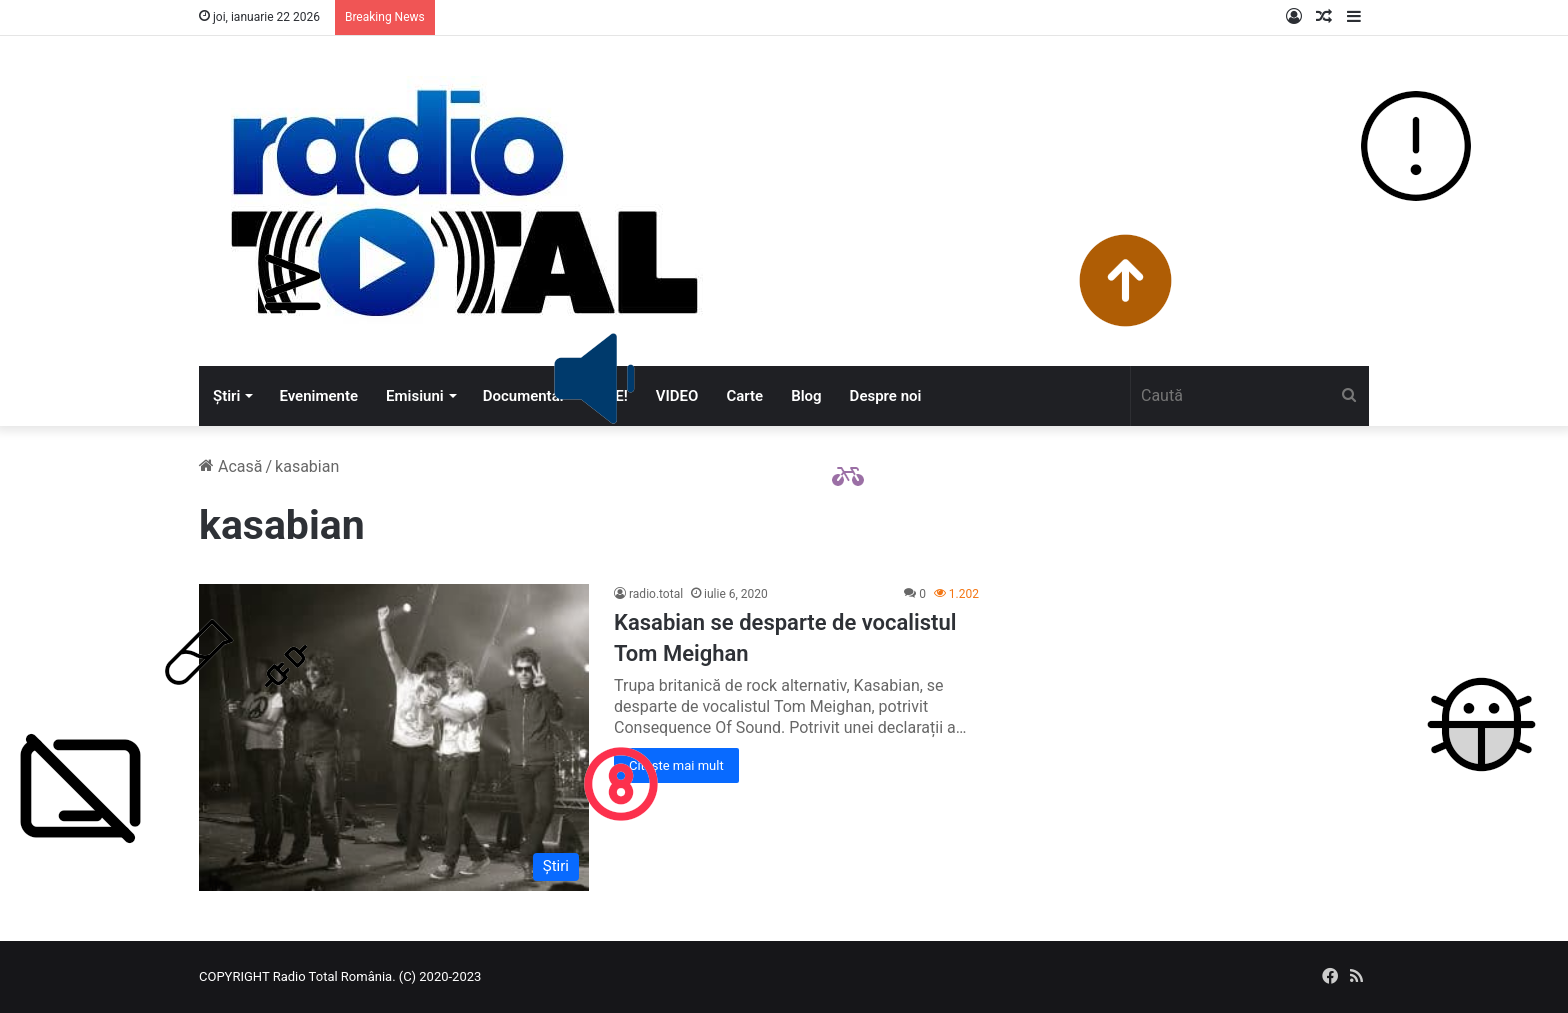 The width and height of the screenshot is (1568, 1013). I want to click on report a bug or issue, so click(1481, 724).